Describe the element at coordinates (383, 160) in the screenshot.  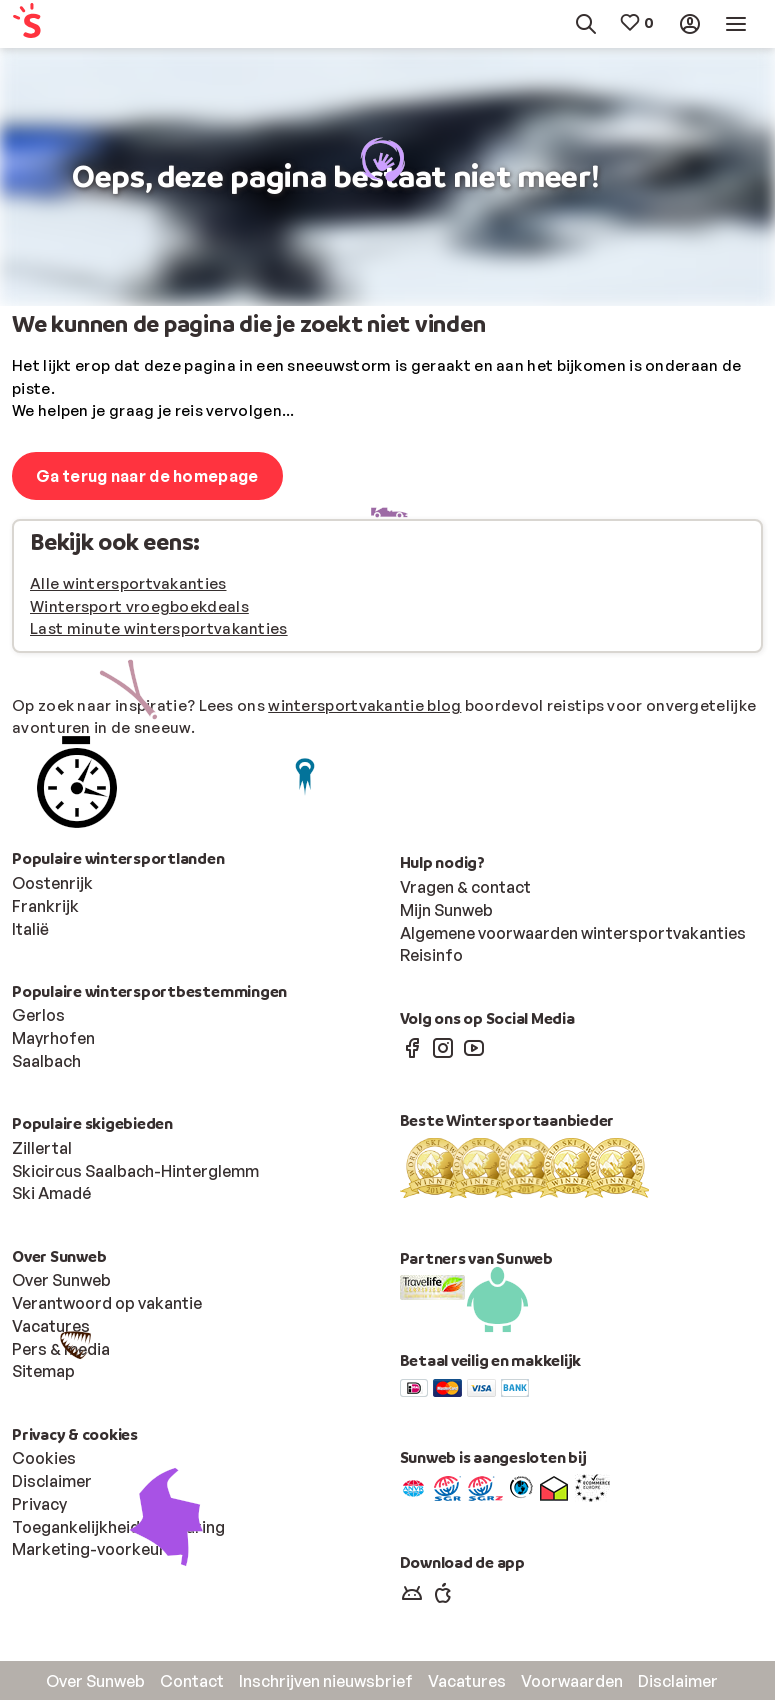
I see `activate a magic ability or spell` at that location.